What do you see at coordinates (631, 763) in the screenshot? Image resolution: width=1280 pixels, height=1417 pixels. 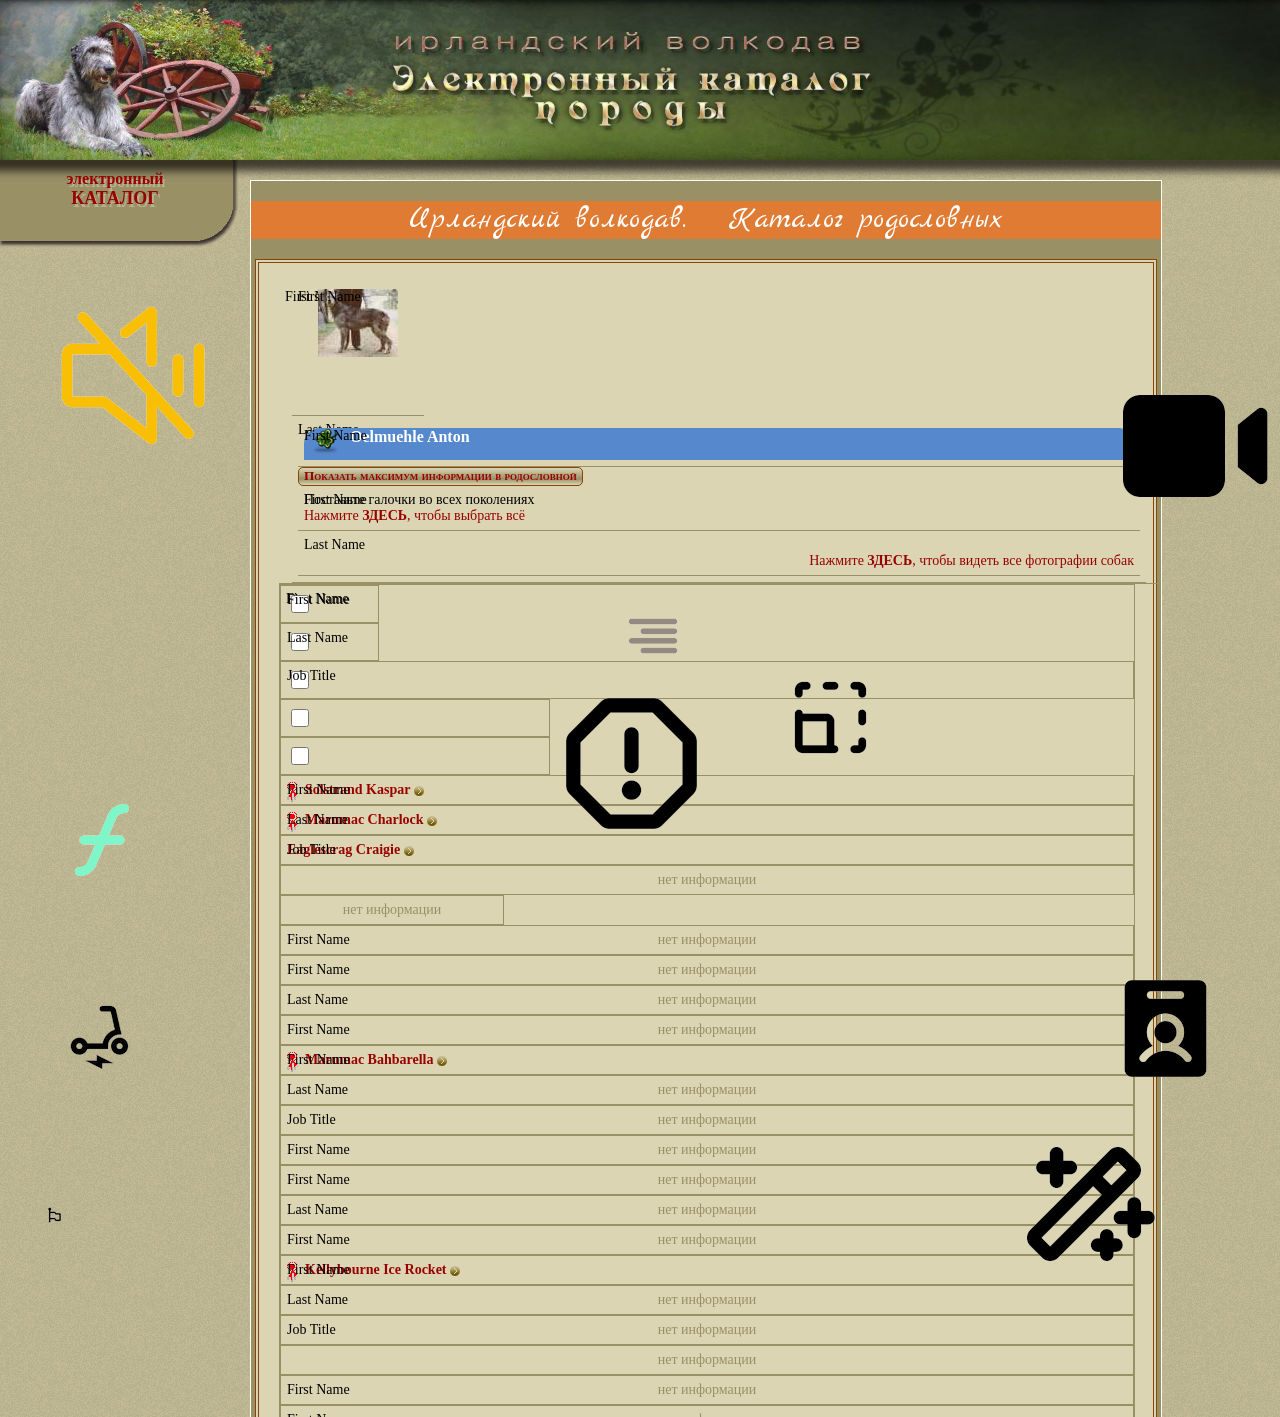 I see `indicates a warning or critical alert` at bounding box center [631, 763].